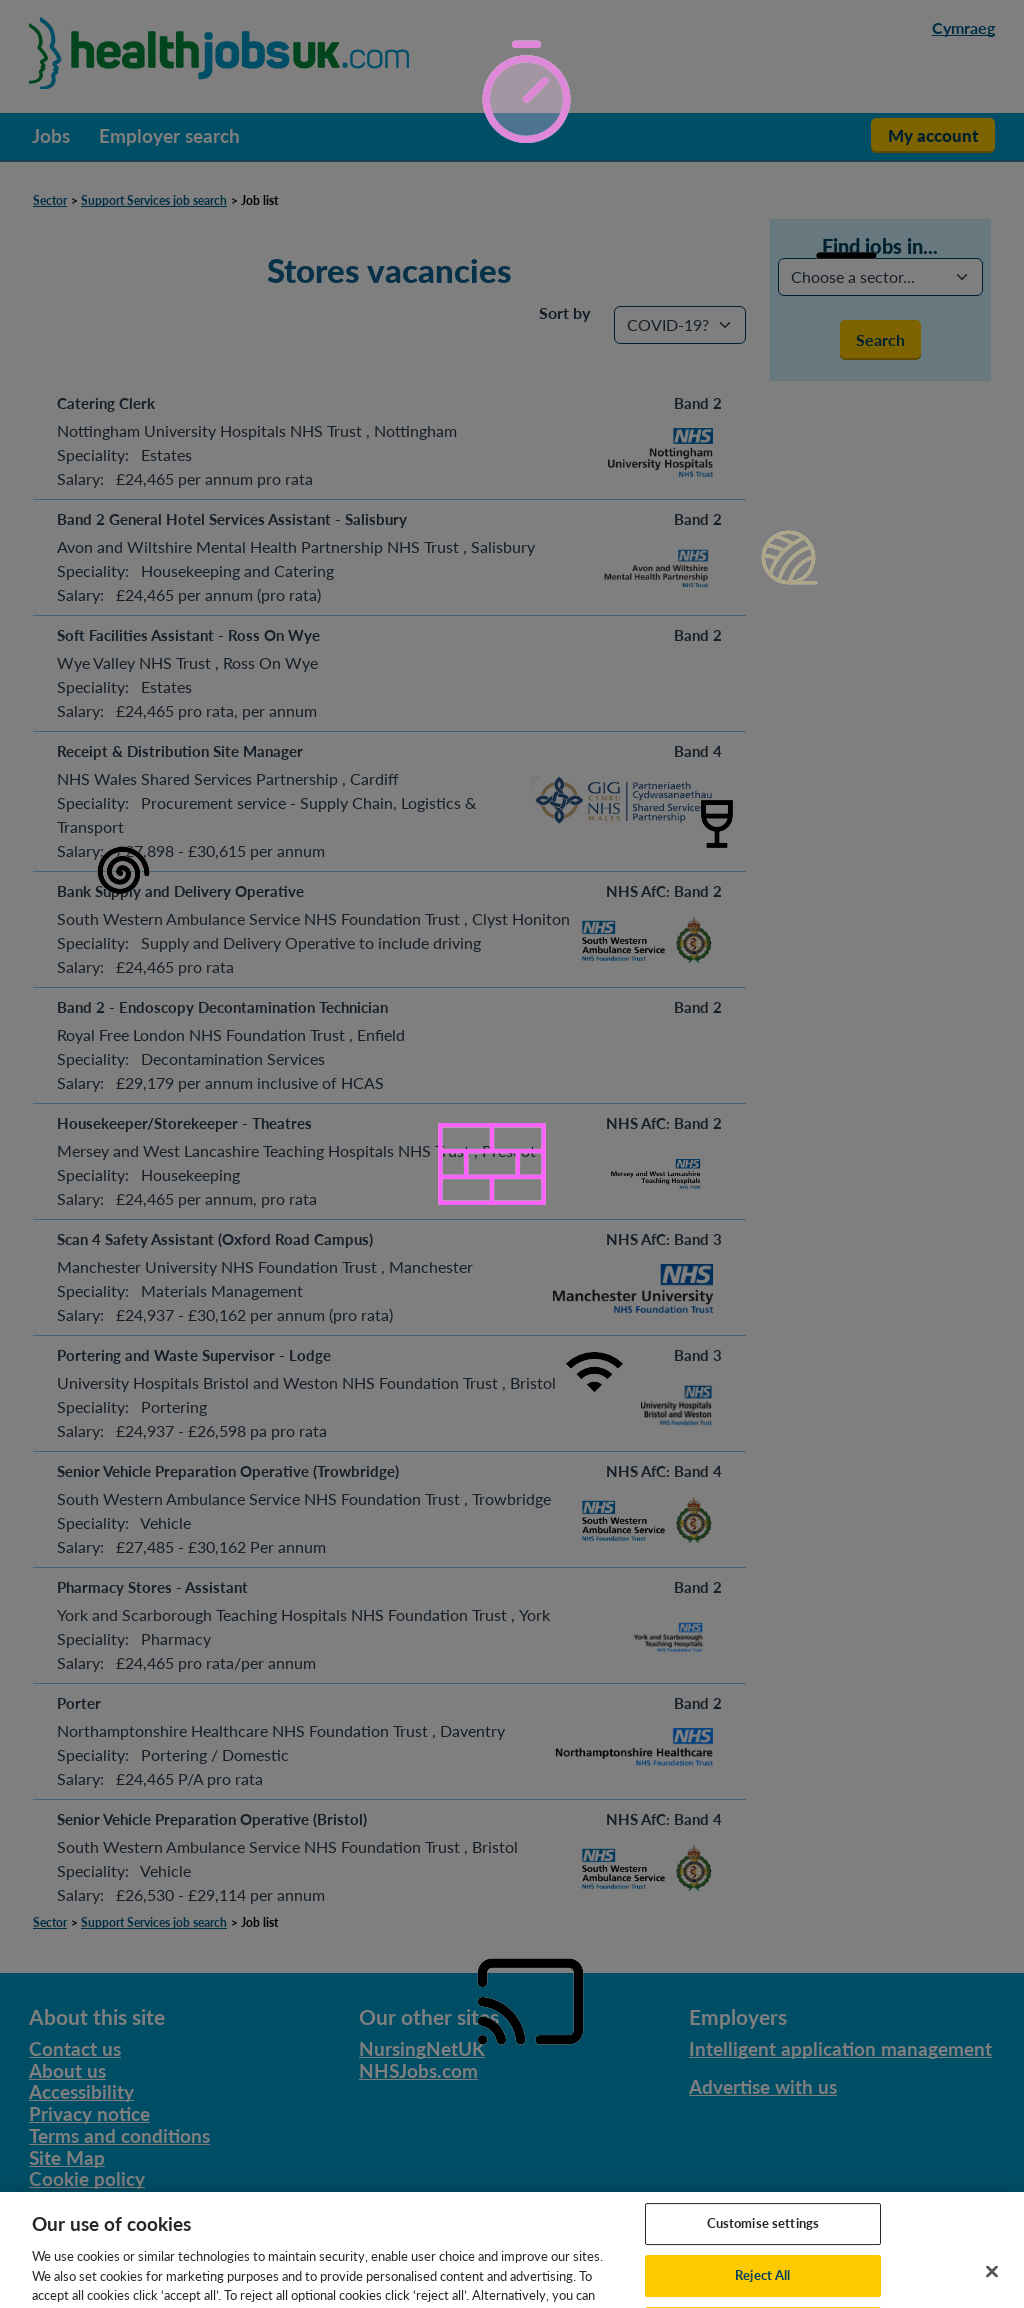 The height and width of the screenshot is (2308, 1024). What do you see at coordinates (492, 1164) in the screenshot?
I see `view or edit wall layout` at bounding box center [492, 1164].